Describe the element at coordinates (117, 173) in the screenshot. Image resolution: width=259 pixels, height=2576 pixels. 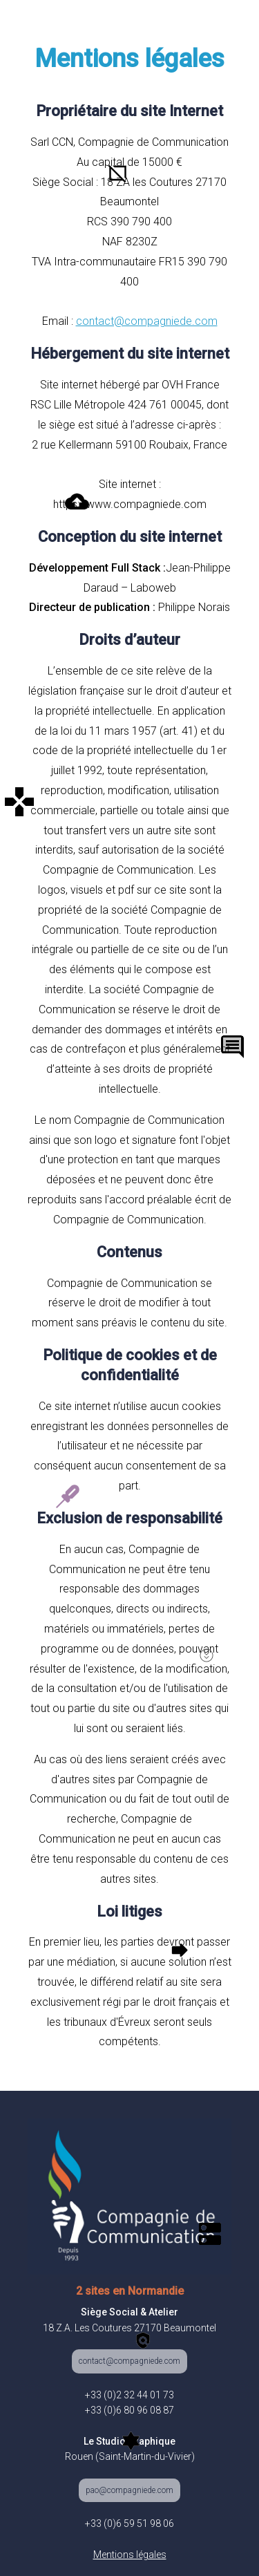
I see `indicates browser not supported for this feature` at that location.